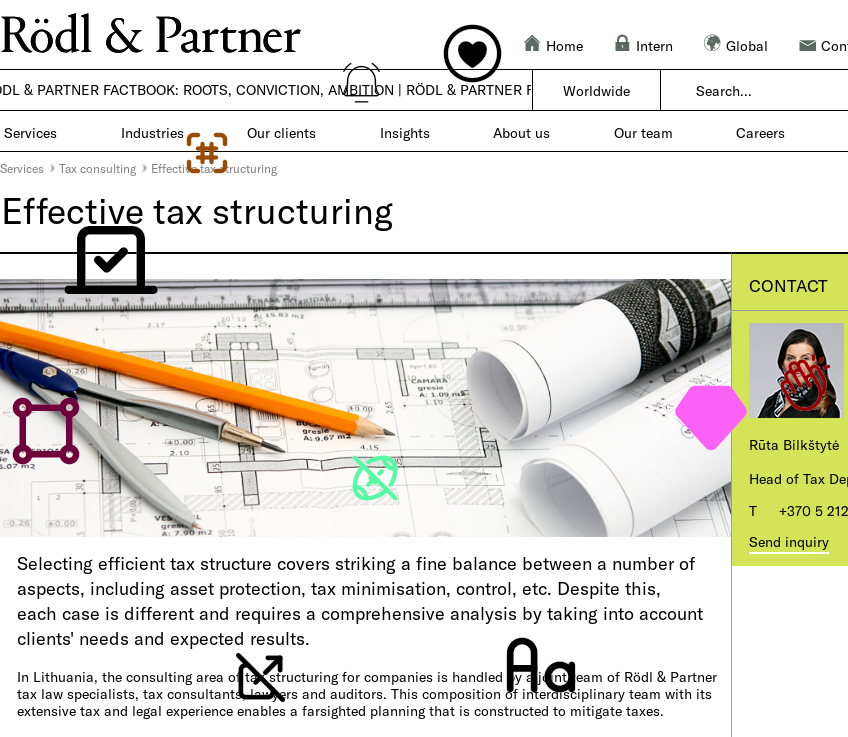 The image size is (848, 737). Describe the element at coordinates (46, 431) in the screenshot. I see `access shape tools or drawing options` at that location.